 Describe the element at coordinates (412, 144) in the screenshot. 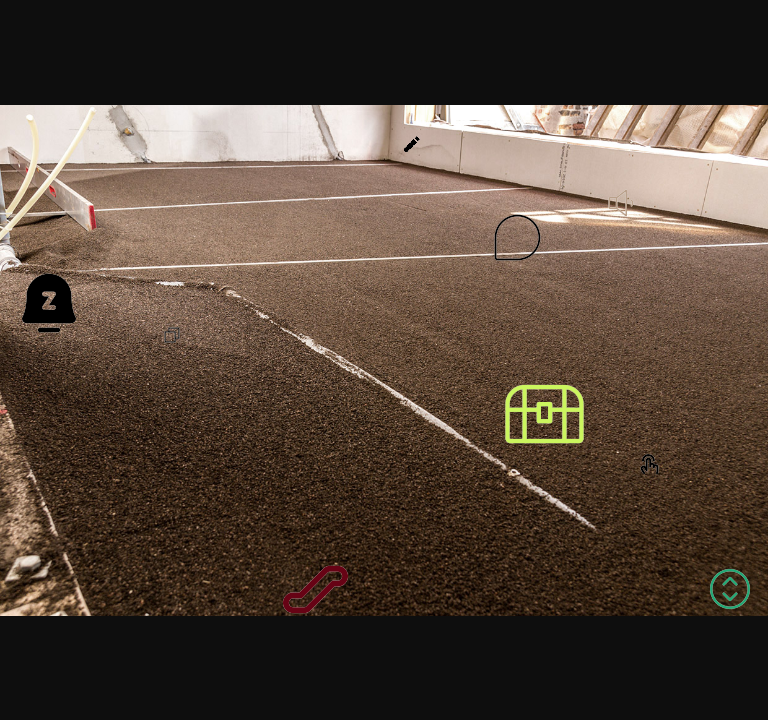

I see `edit content or settings` at that location.